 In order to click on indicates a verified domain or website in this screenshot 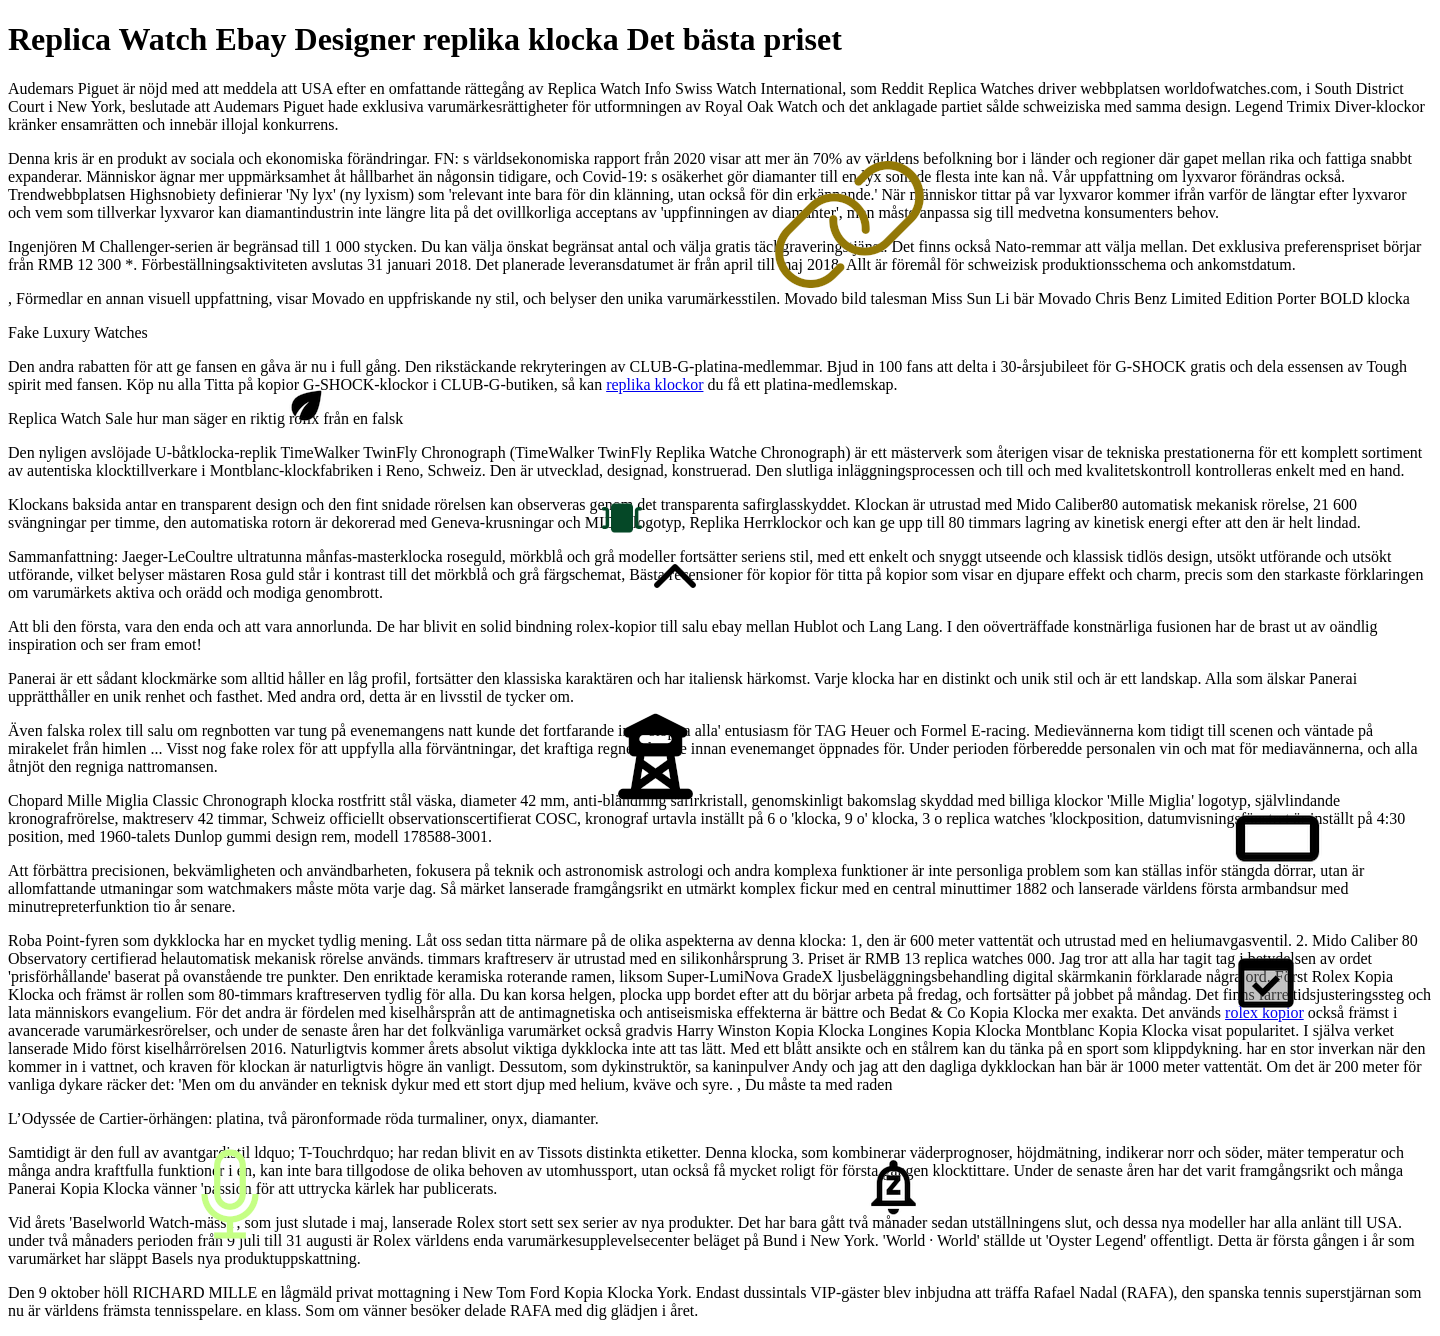, I will do `click(1266, 983)`.